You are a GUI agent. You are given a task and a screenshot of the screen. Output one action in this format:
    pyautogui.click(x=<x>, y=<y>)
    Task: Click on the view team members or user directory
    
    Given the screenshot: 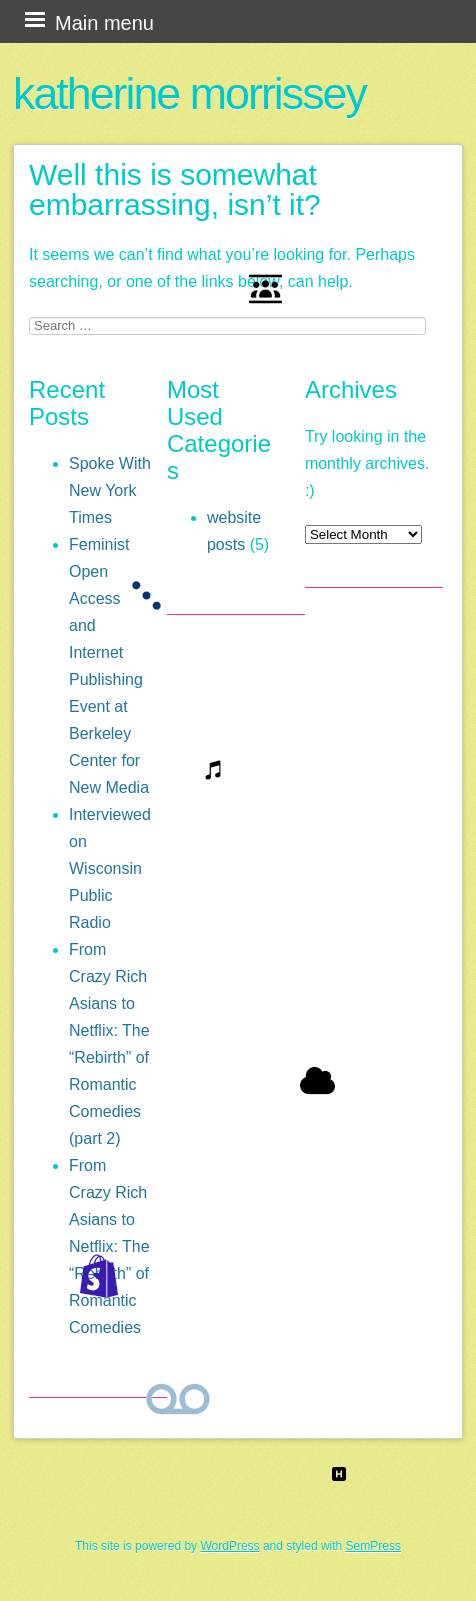 What is the action you would take?
    pyautogui.click(x=265, y=288)
    